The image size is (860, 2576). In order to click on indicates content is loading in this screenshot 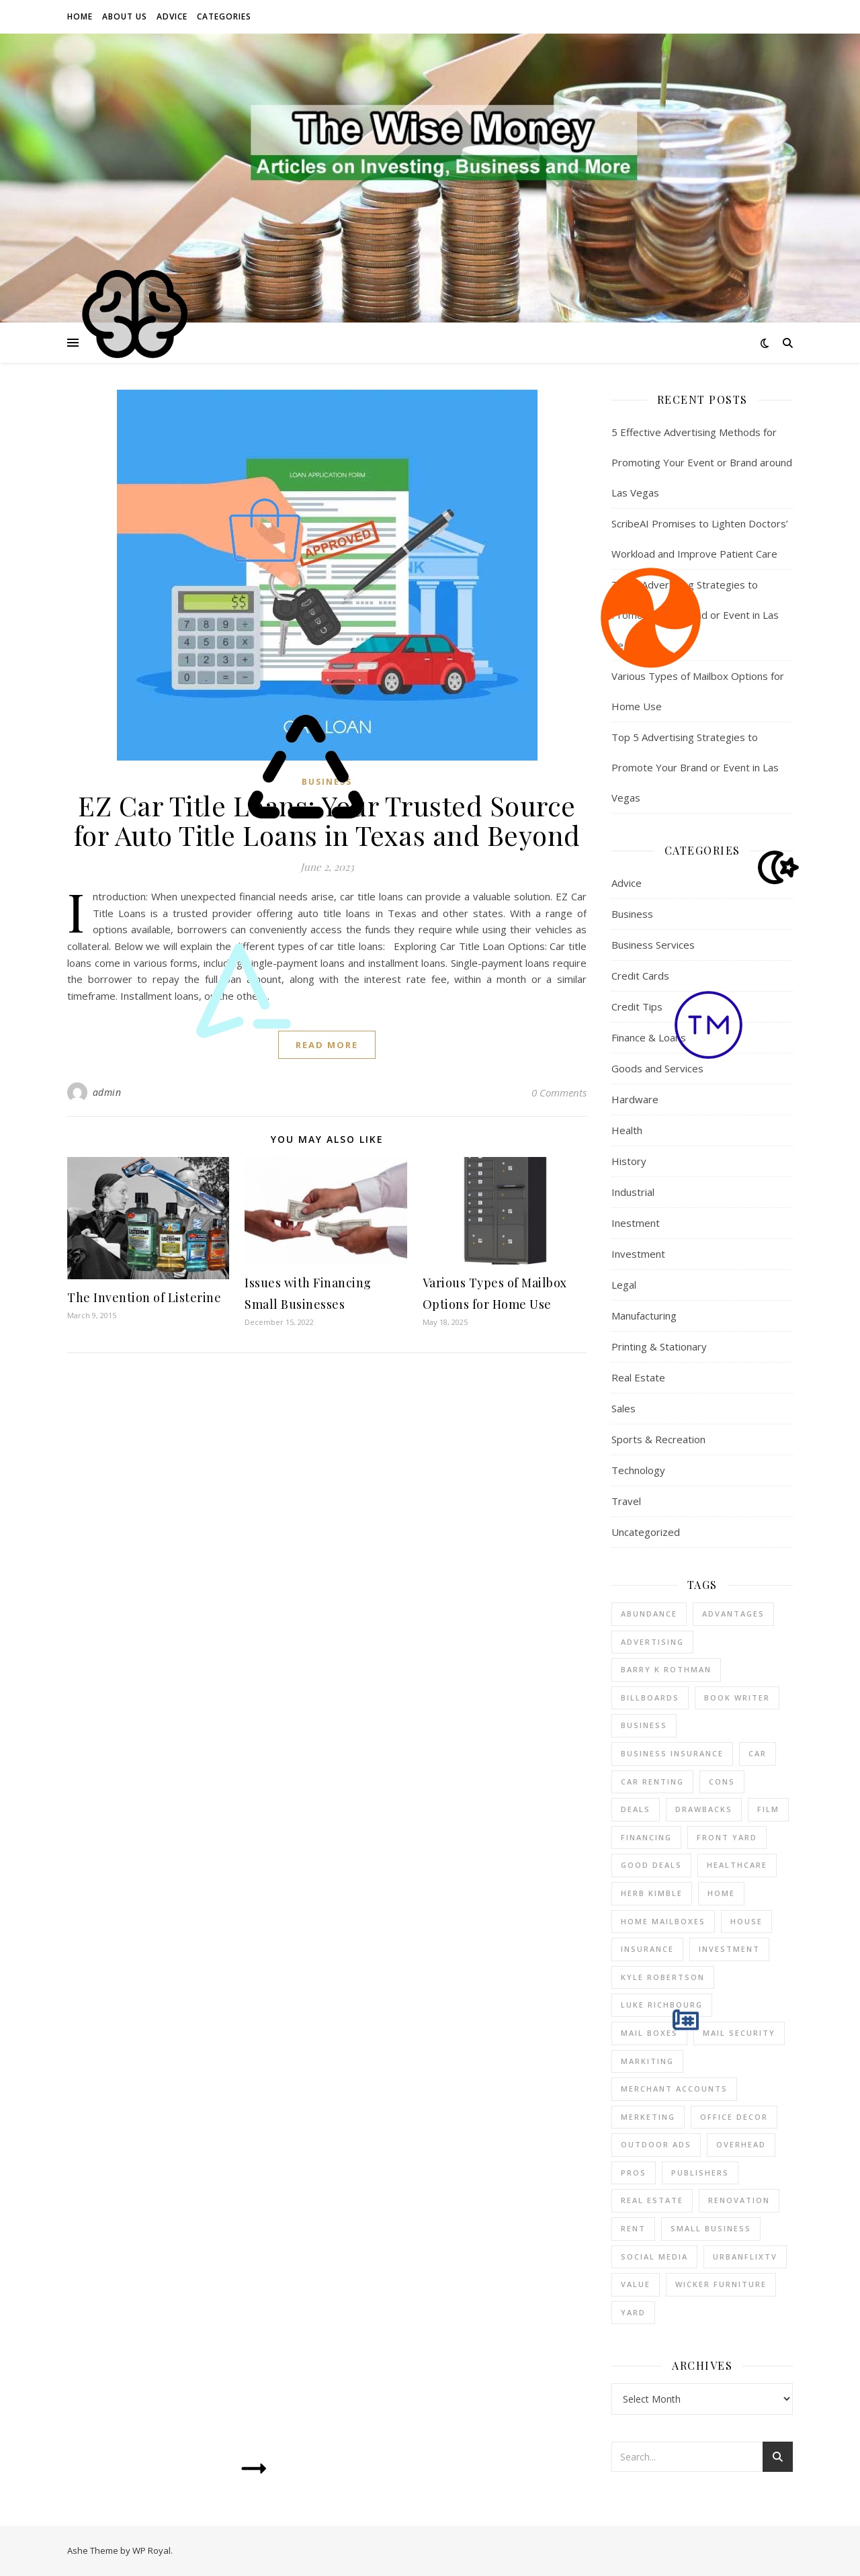, I will do `click(650, 617)`.